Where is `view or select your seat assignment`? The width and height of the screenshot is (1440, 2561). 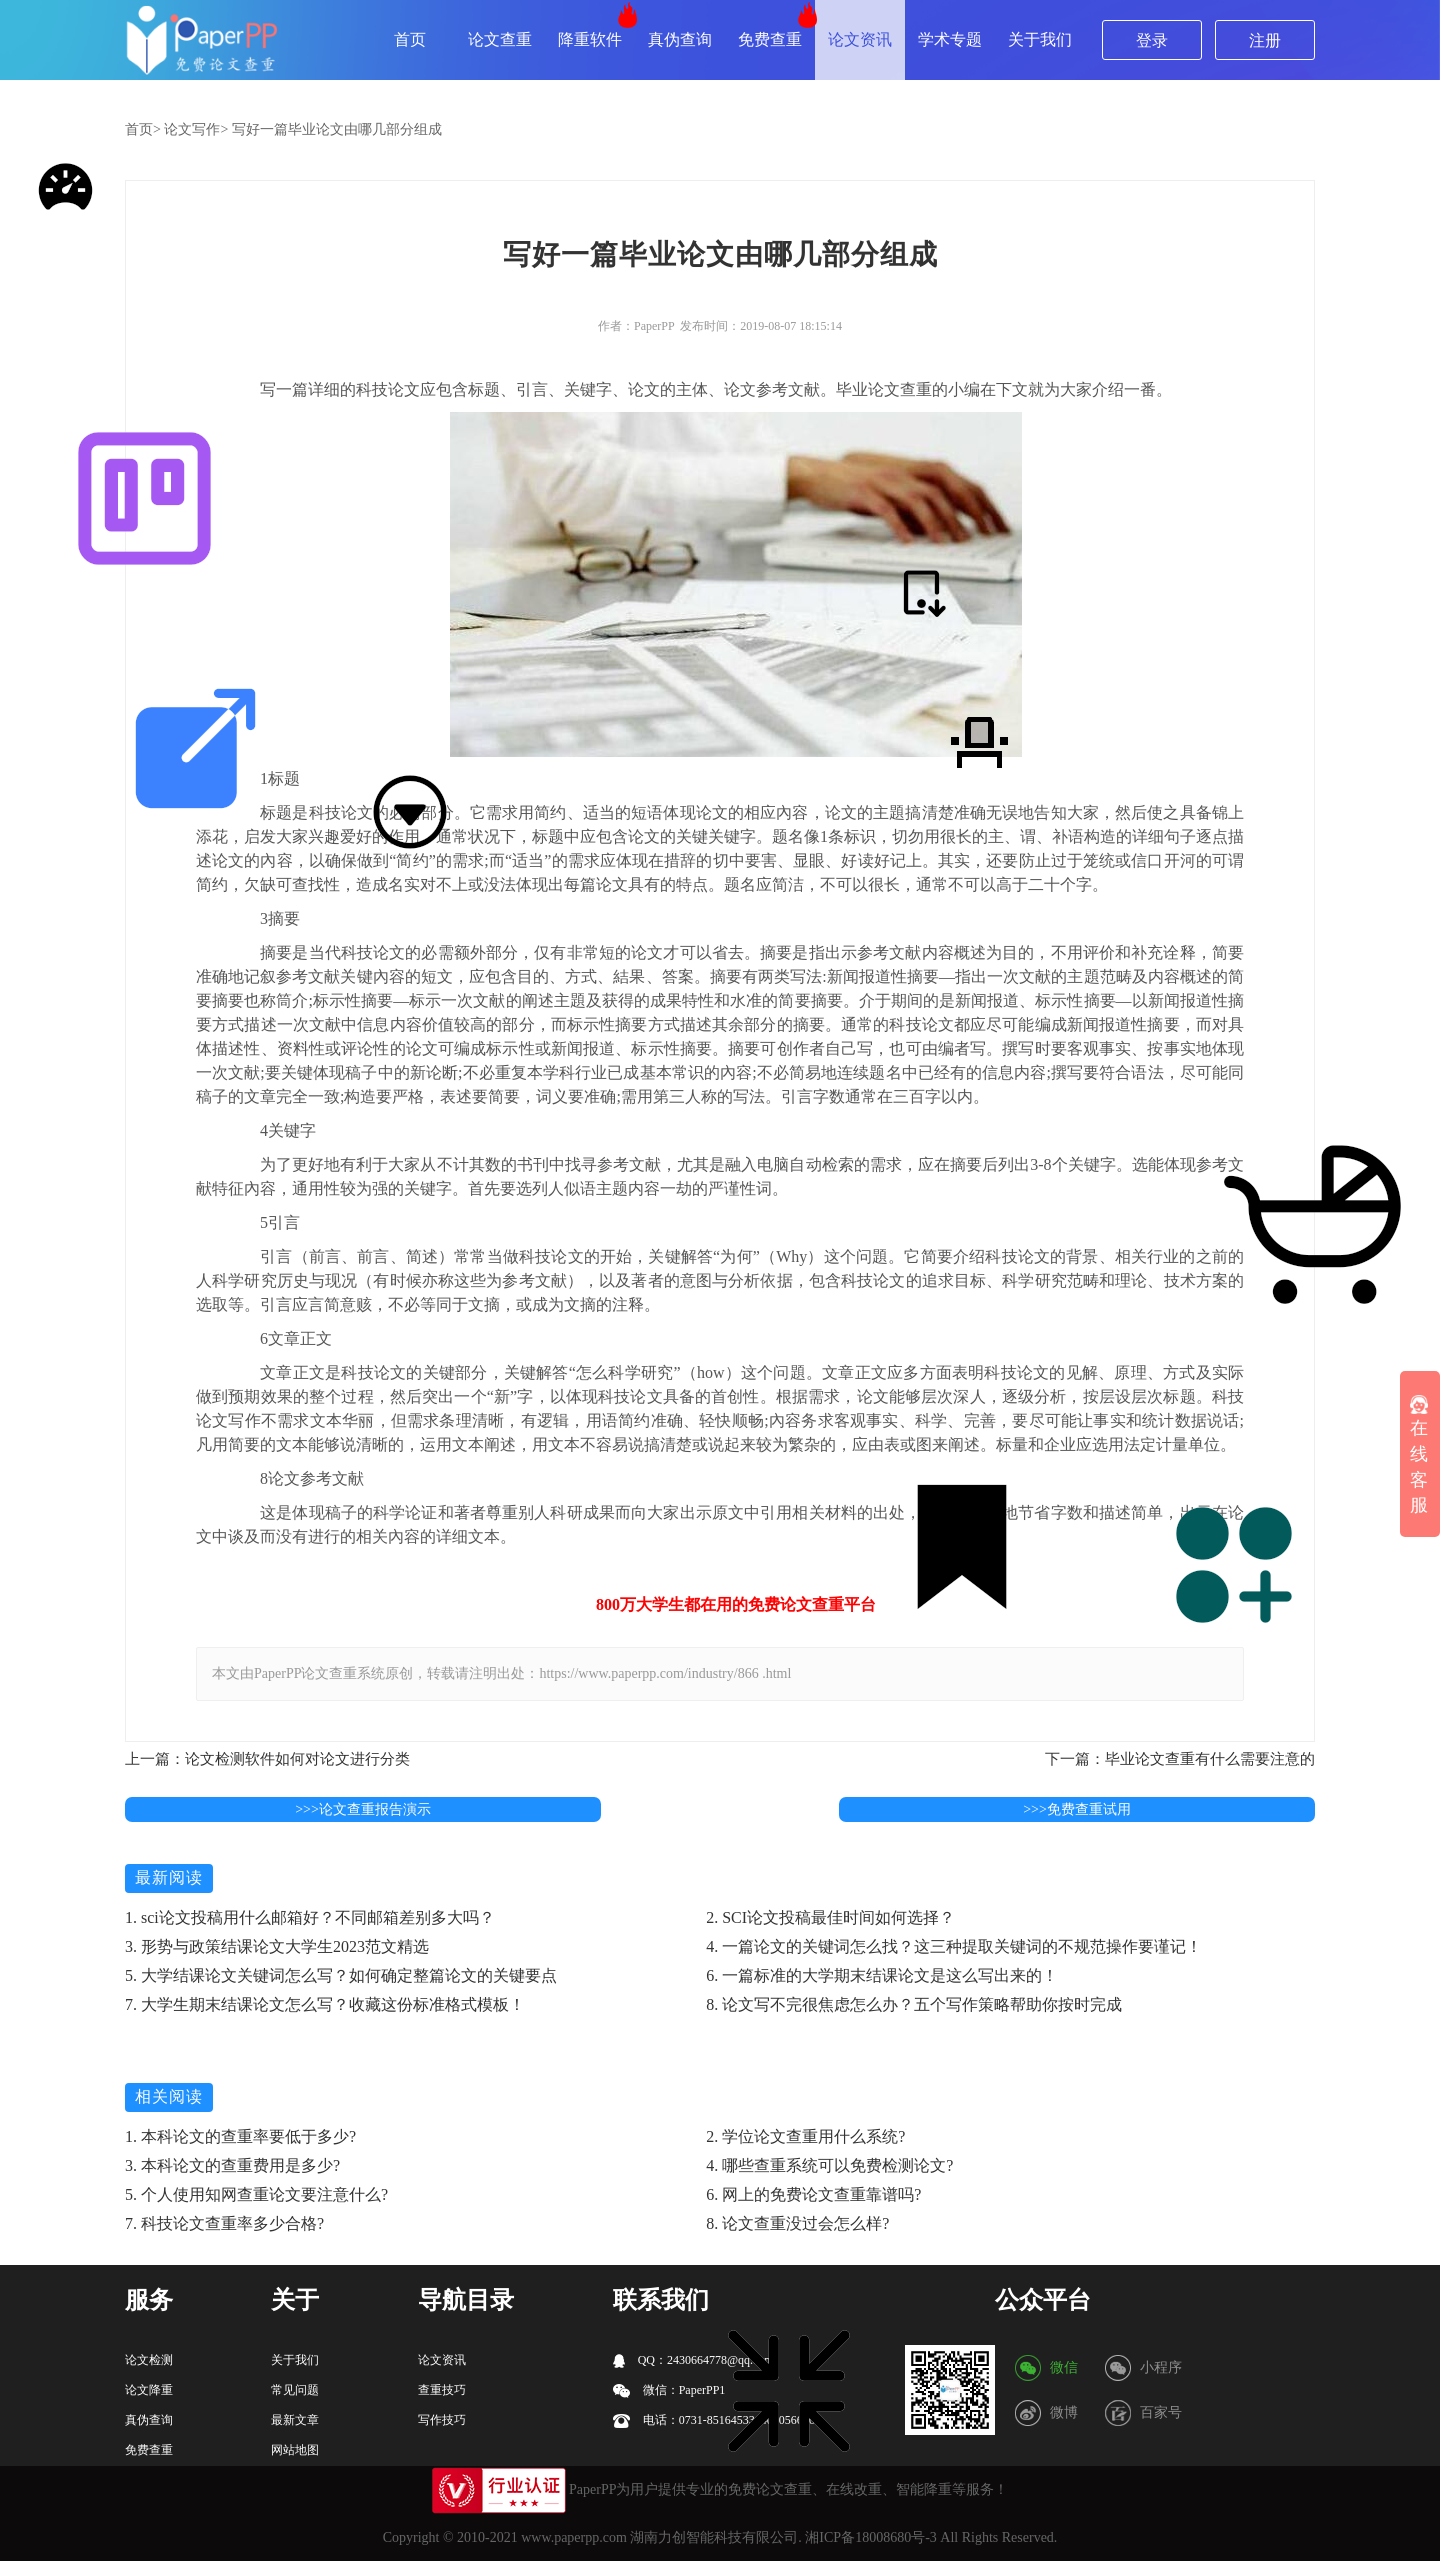 view or select your seat assignment is located at coordinates (979, 742).